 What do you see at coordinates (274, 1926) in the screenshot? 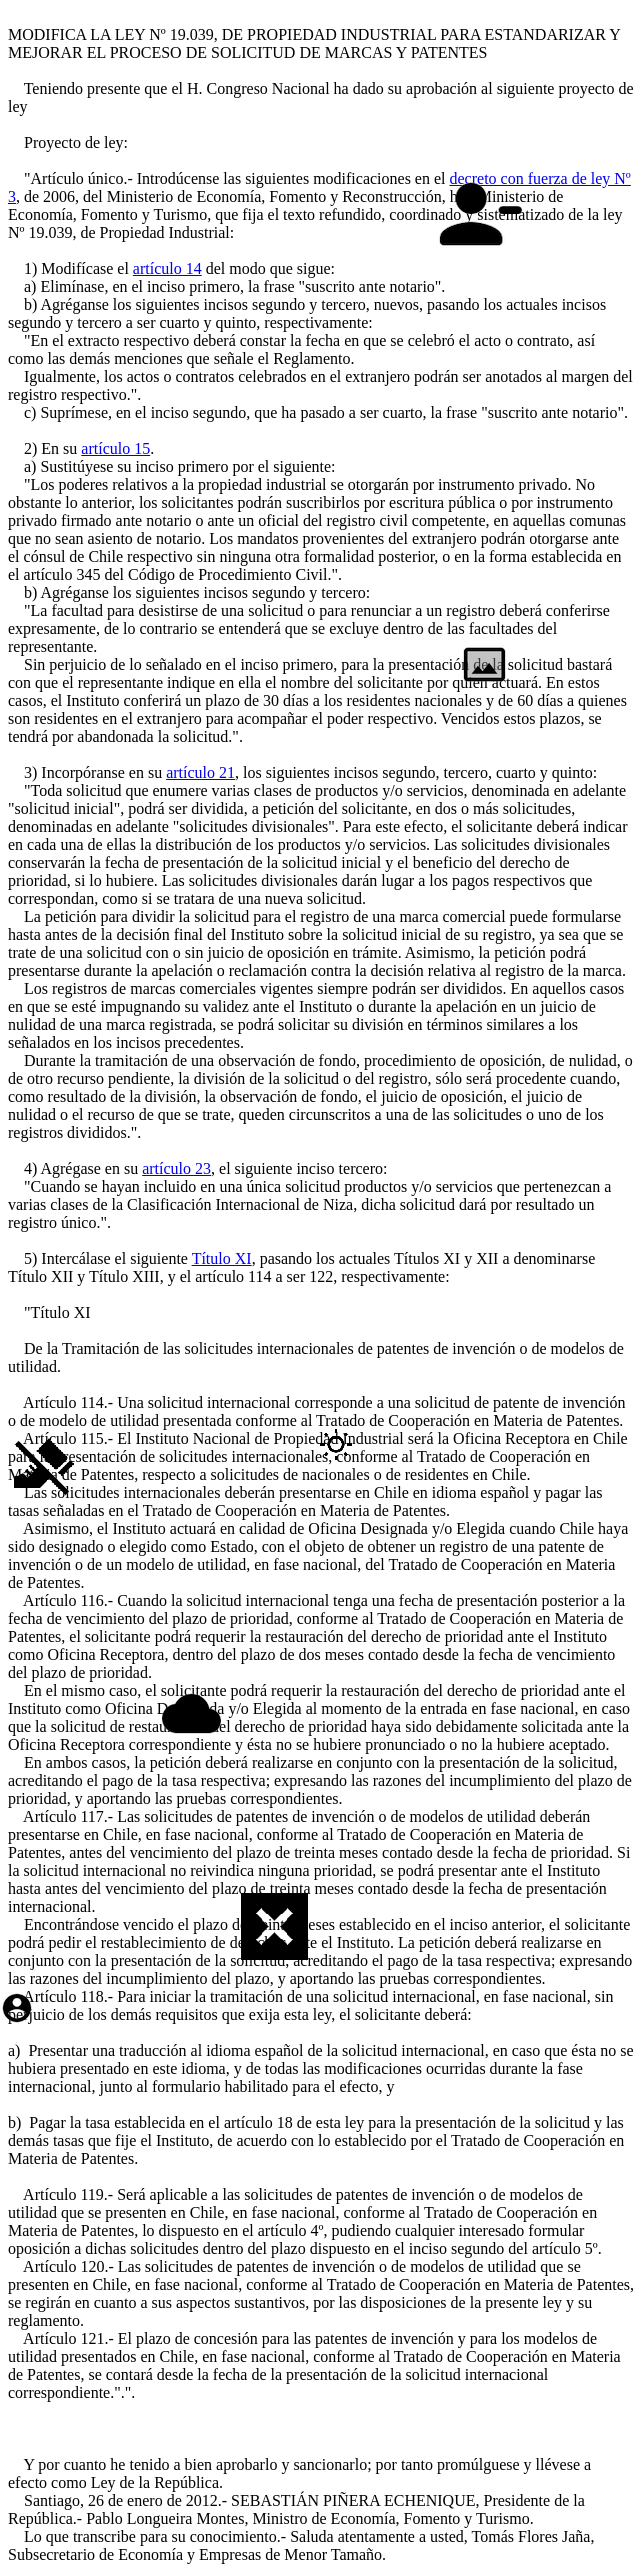
I see `close or dismiss a dialog` at bounding box center [274, 1926].